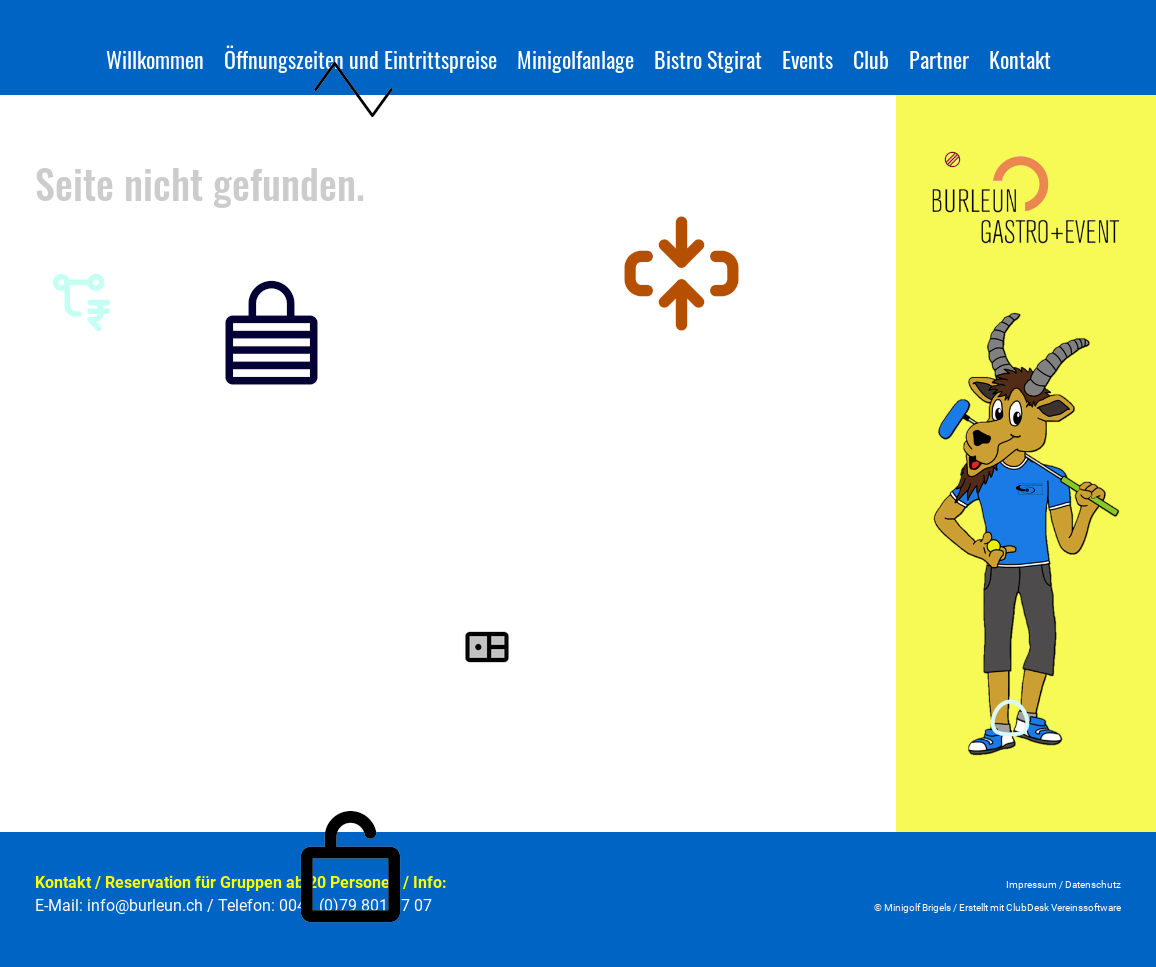 The height and width of the screenshot is (967, 1156). I want to click on indicates a secure or encrypted connection, so click(271, 338).